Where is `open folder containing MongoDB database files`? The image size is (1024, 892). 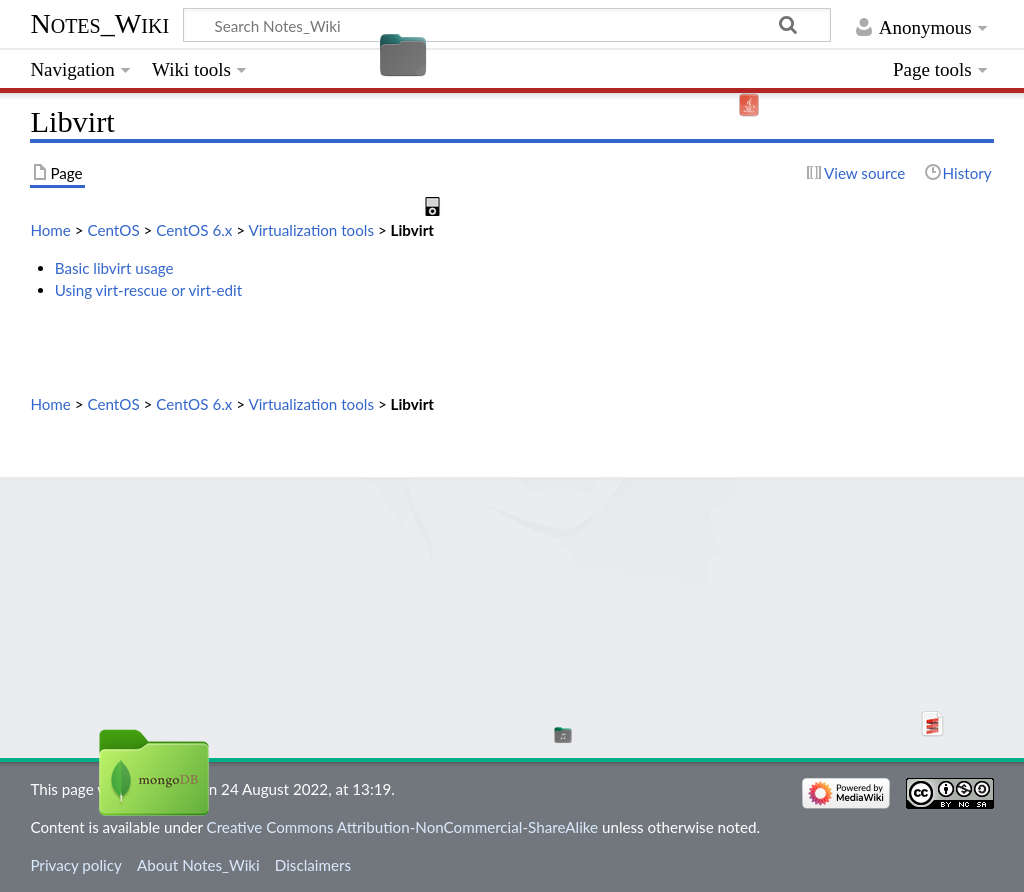
open folder containing MongoDB database files is located at coordinates (153, 775).